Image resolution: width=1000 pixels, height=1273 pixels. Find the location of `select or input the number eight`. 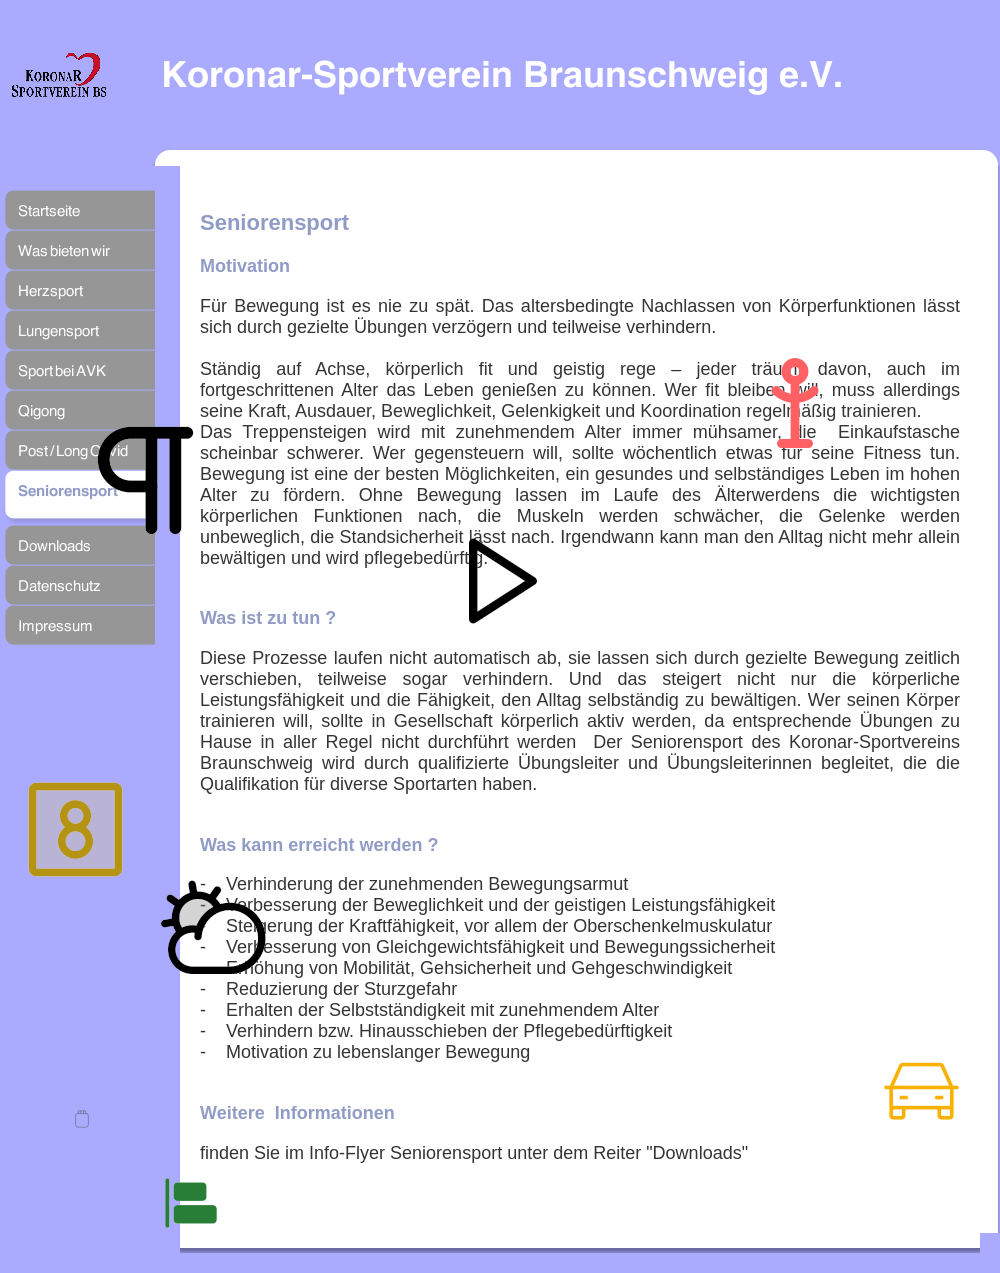

select or input the number eight is located at coordinates (75, 829).